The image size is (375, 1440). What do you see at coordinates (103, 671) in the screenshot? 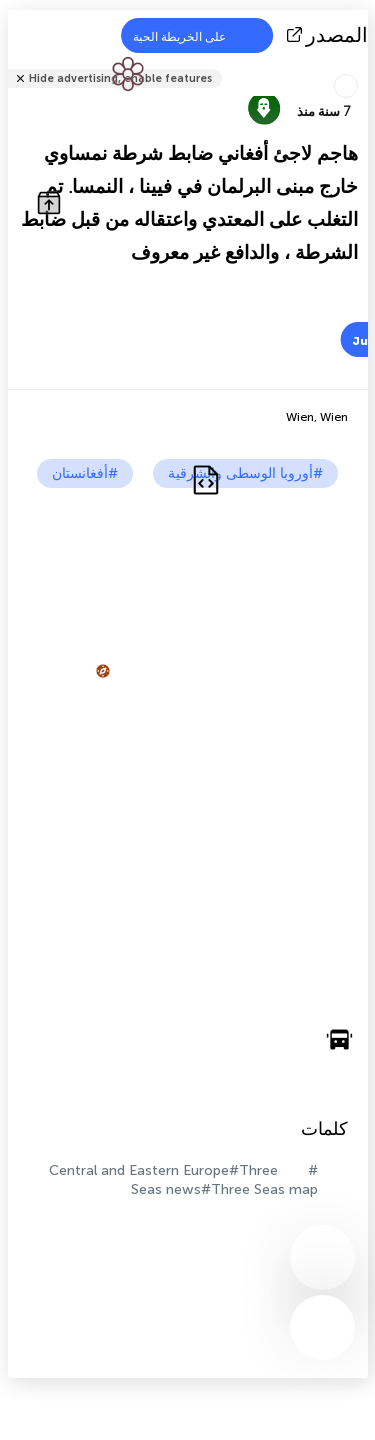
I see `access navigation or directions` at bounding box center [103, 671].